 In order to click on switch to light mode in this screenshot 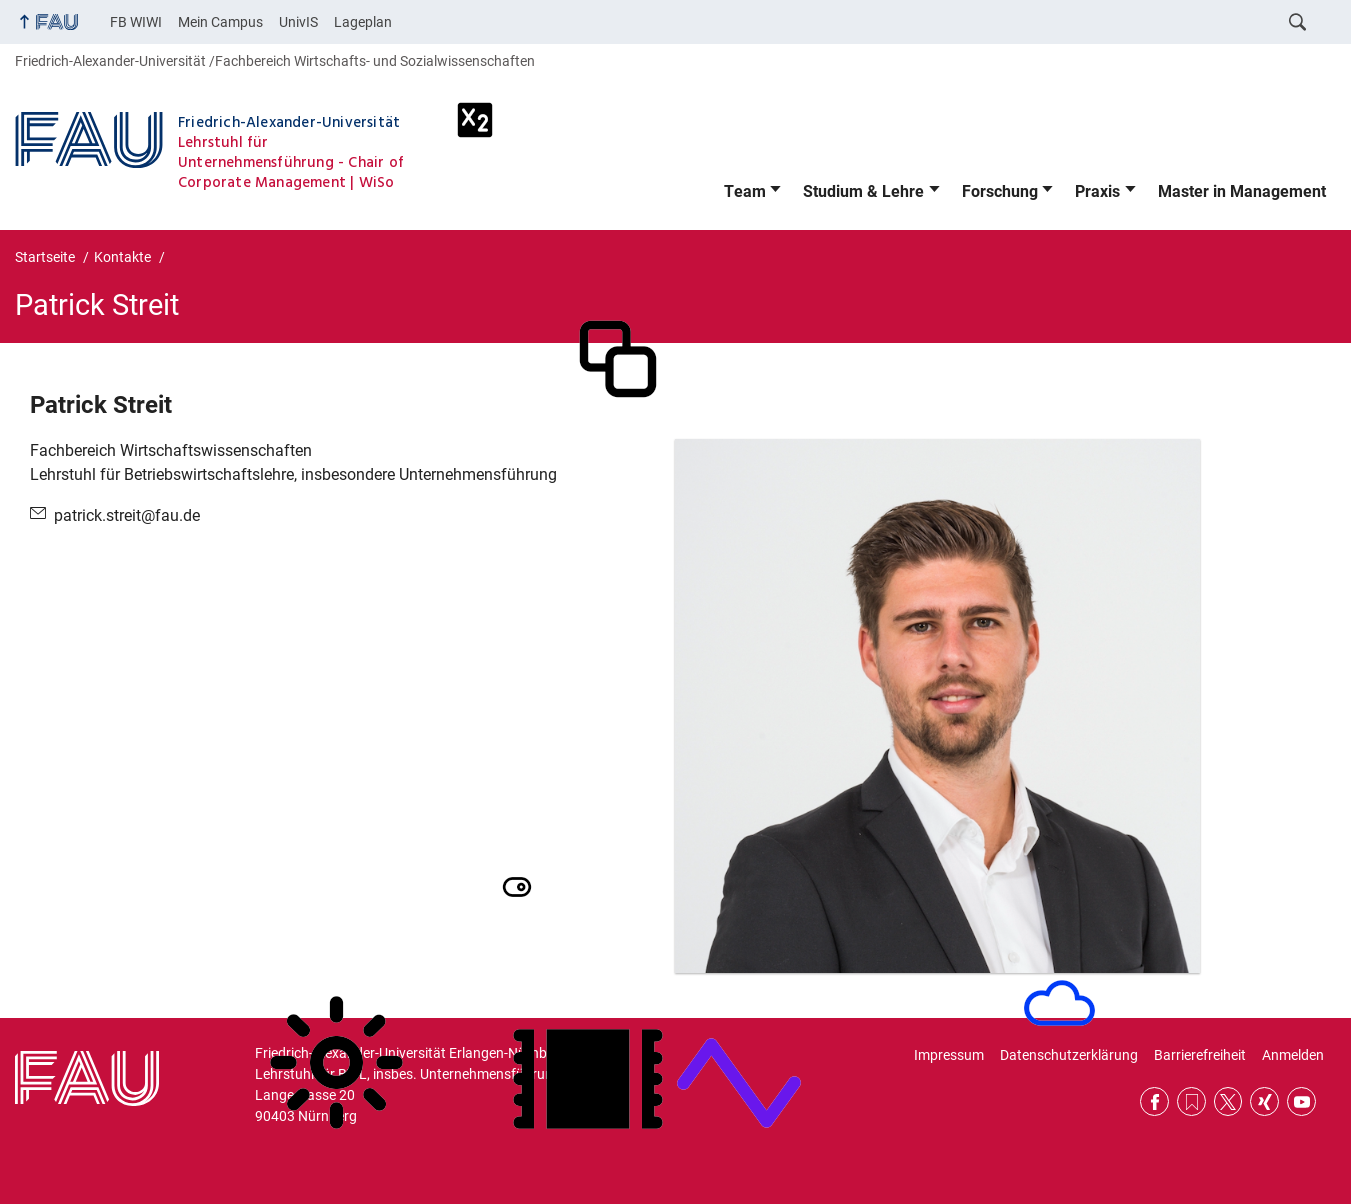, I will do `click(336, 1062)`.